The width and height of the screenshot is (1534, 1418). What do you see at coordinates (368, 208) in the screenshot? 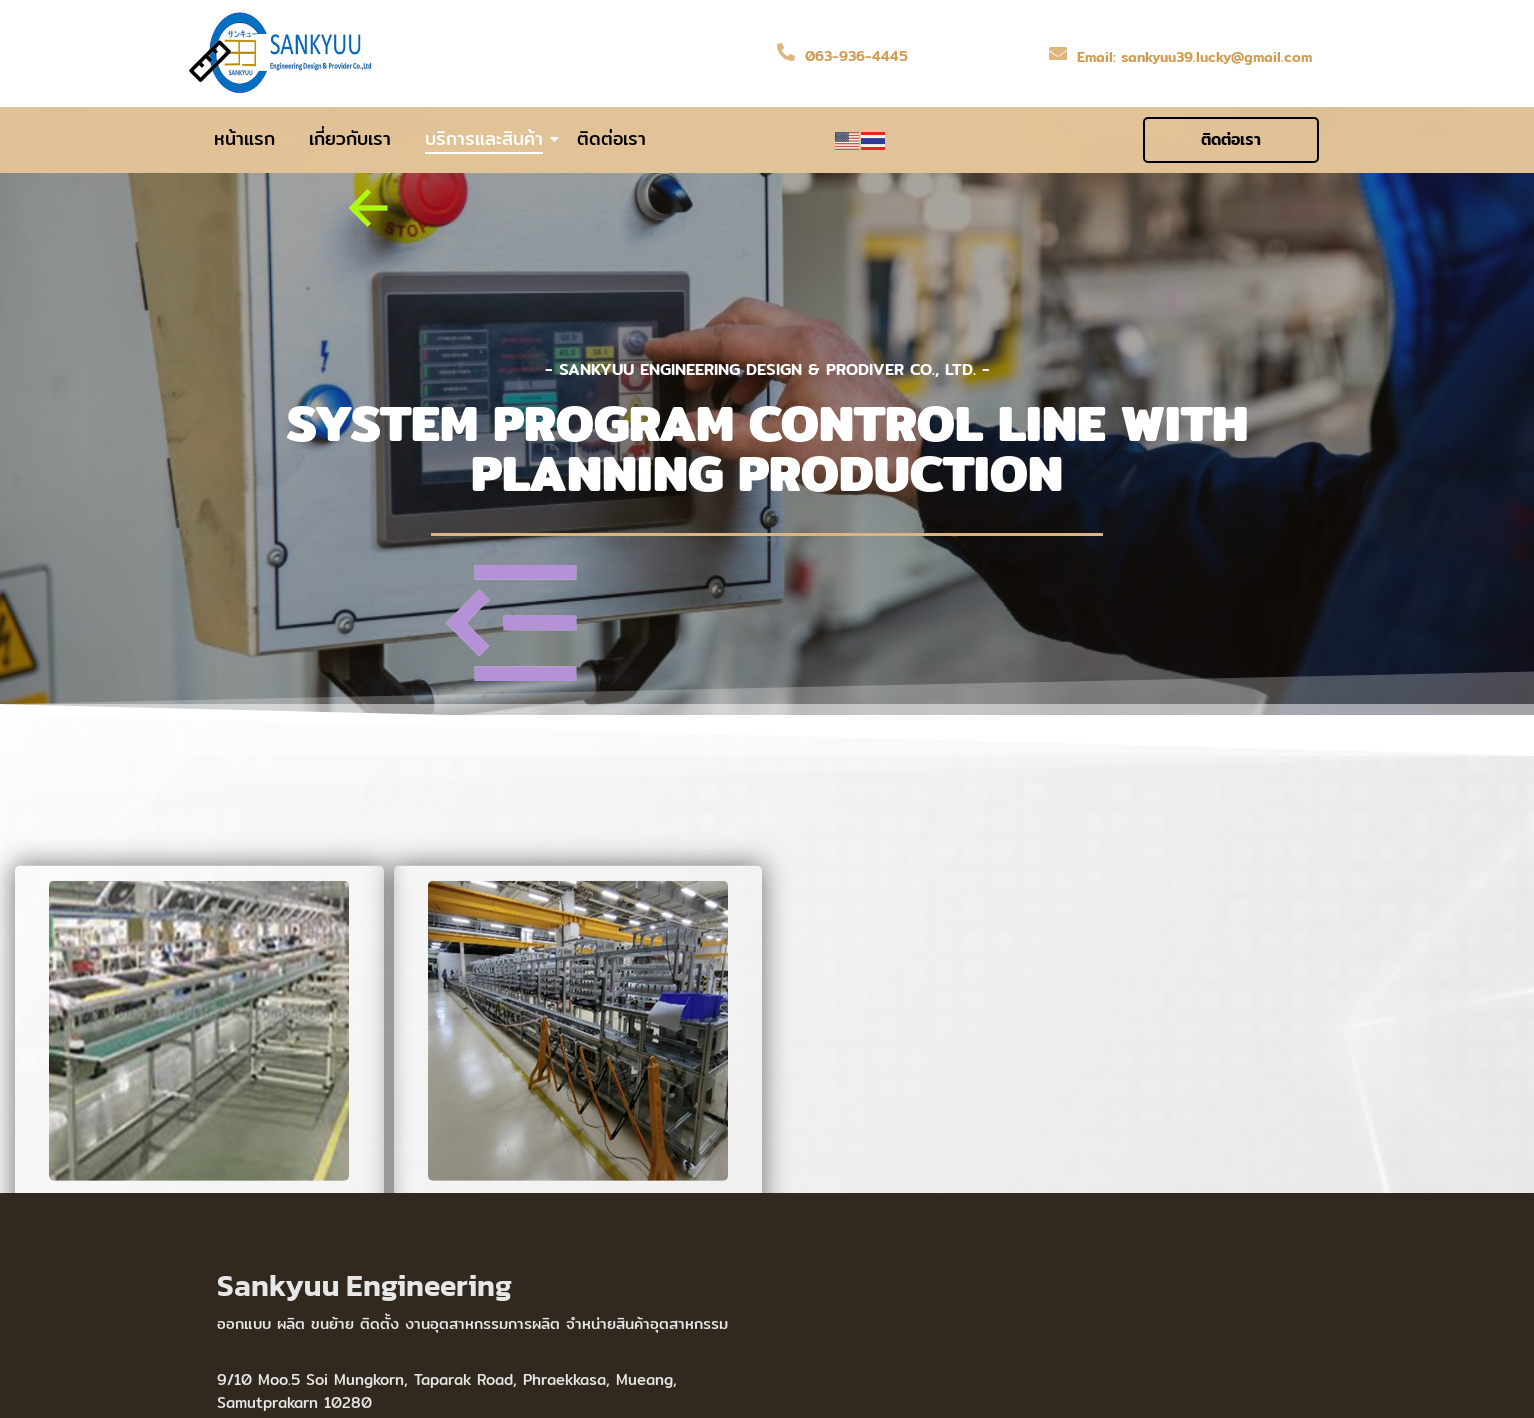
I see `go back to the previous screen` at bounding box center [368, 208].